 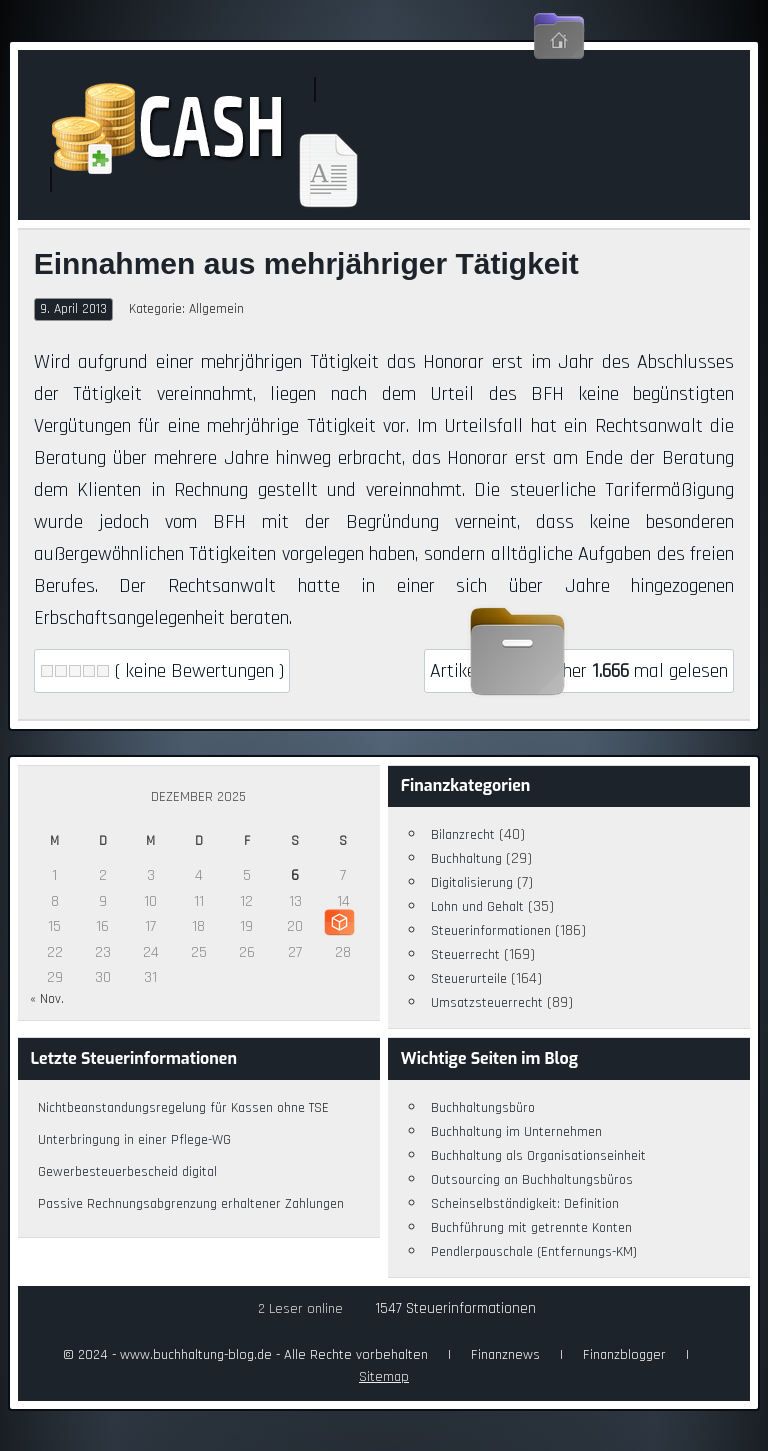 I want to click on an addon or extension file type, so click(x=100, y=159).